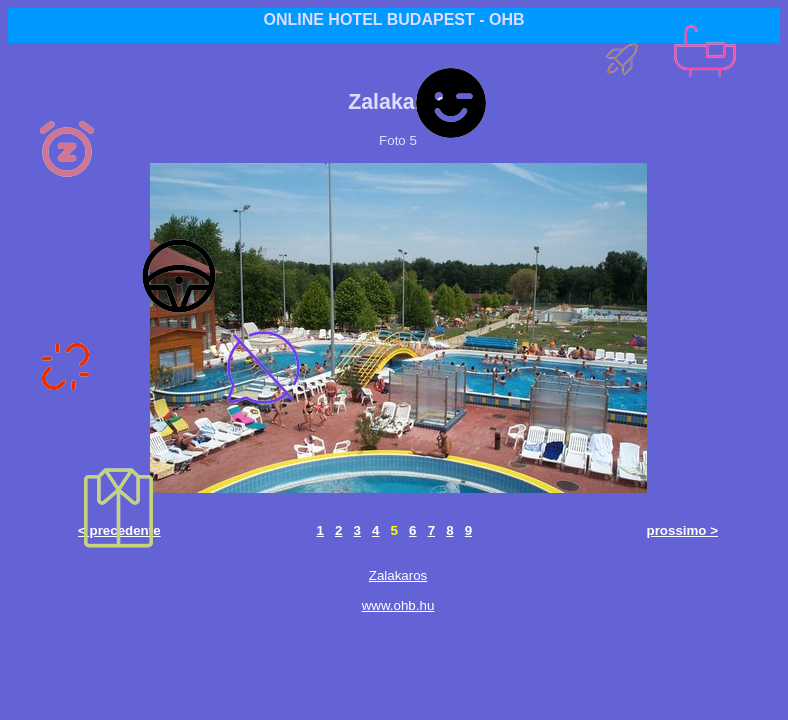  I want to click on mute or disable chat notifications, so click(263, 367).